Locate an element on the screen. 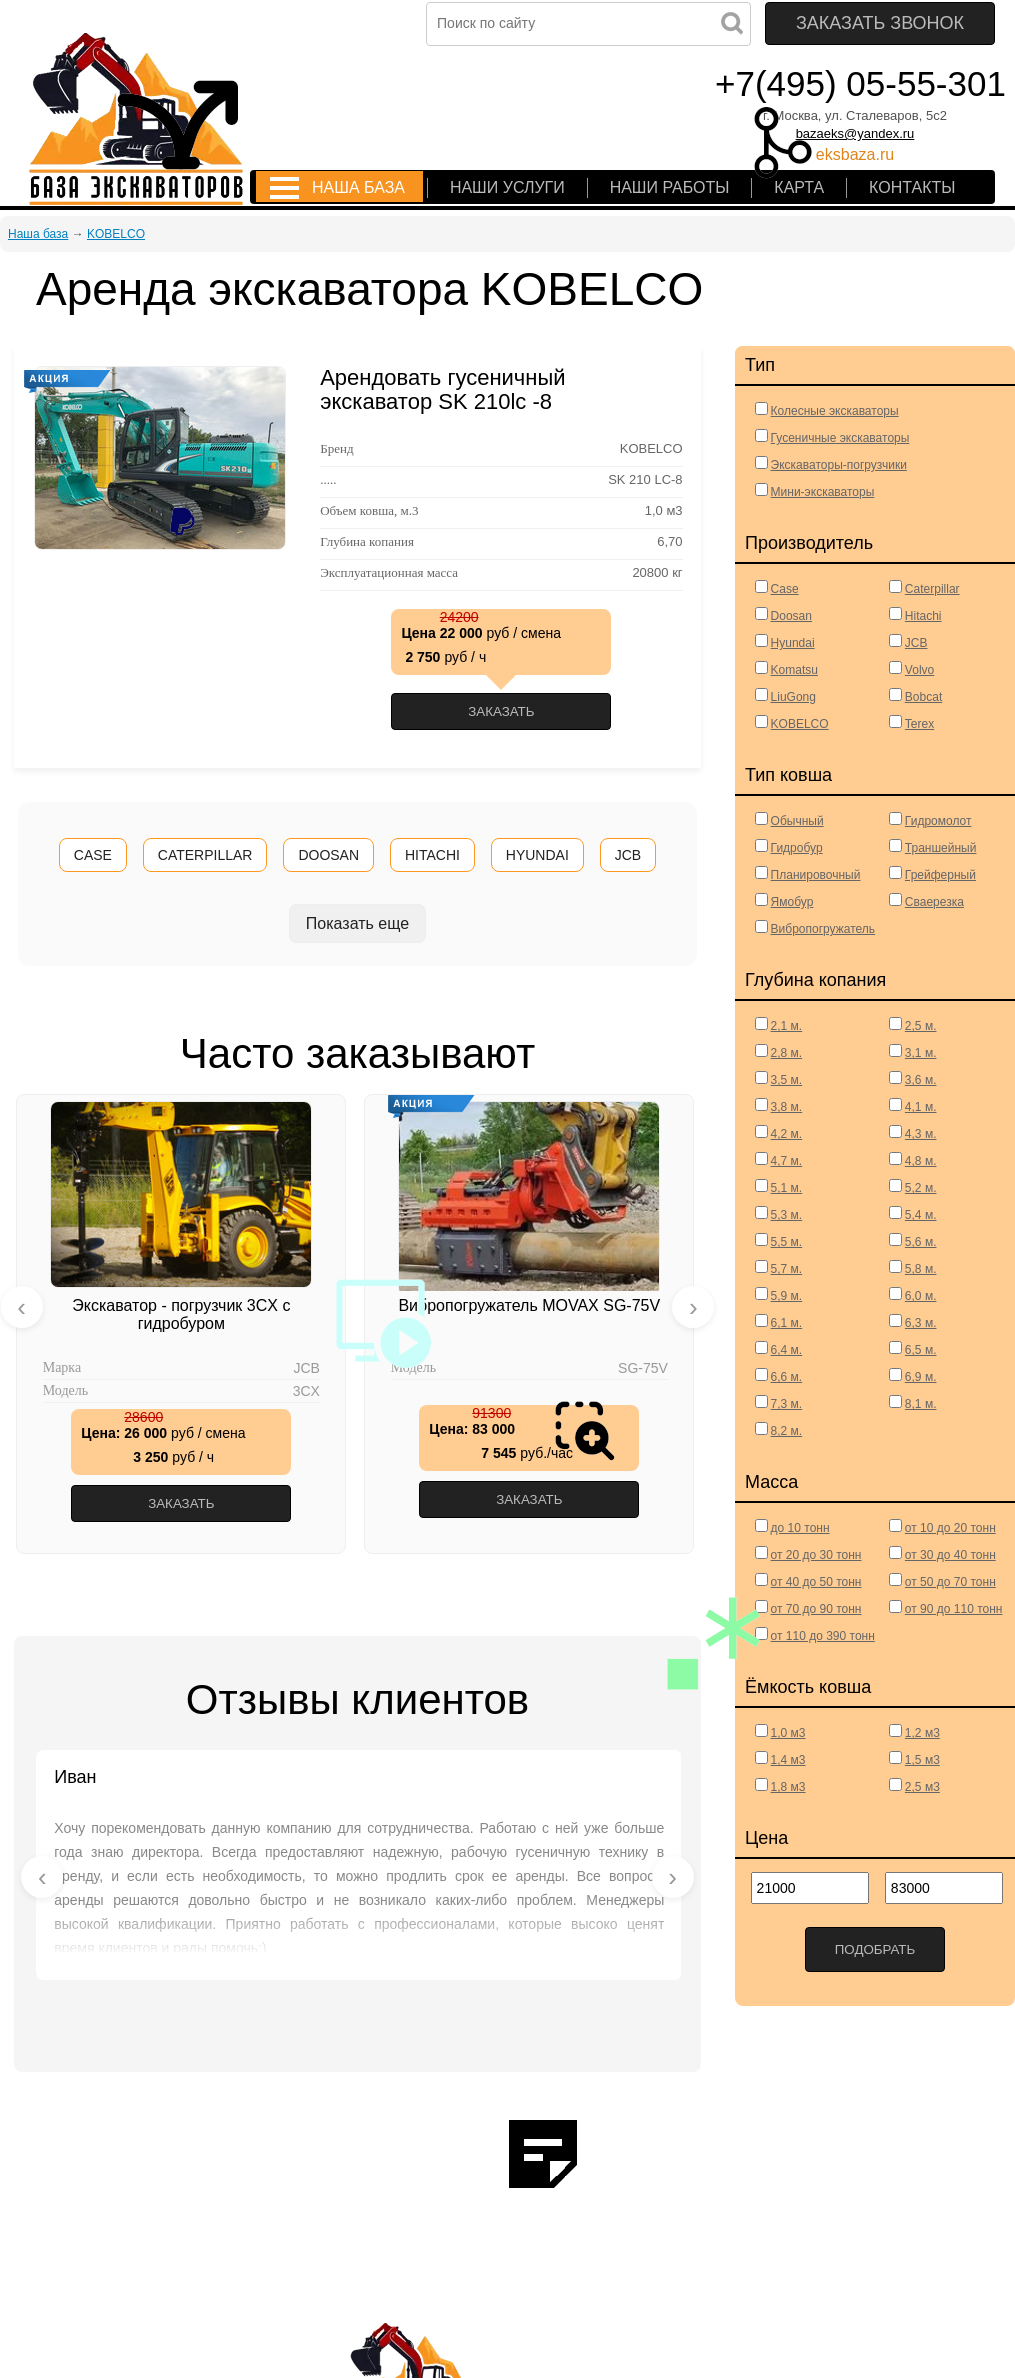  redirect or reroute content is located at coordinates (181, 125).